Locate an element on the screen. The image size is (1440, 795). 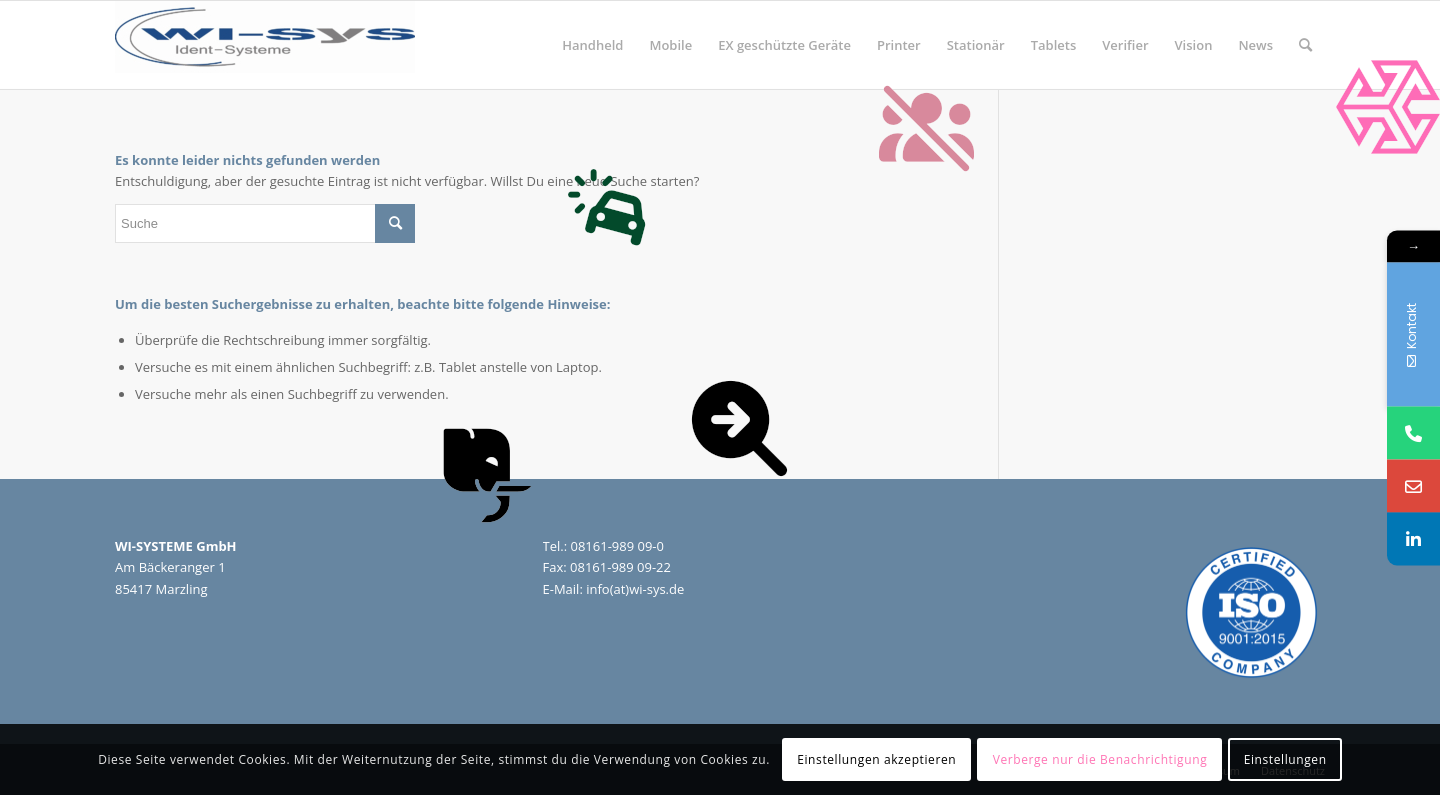
deskpro logo is located at coordinates (487, 475).